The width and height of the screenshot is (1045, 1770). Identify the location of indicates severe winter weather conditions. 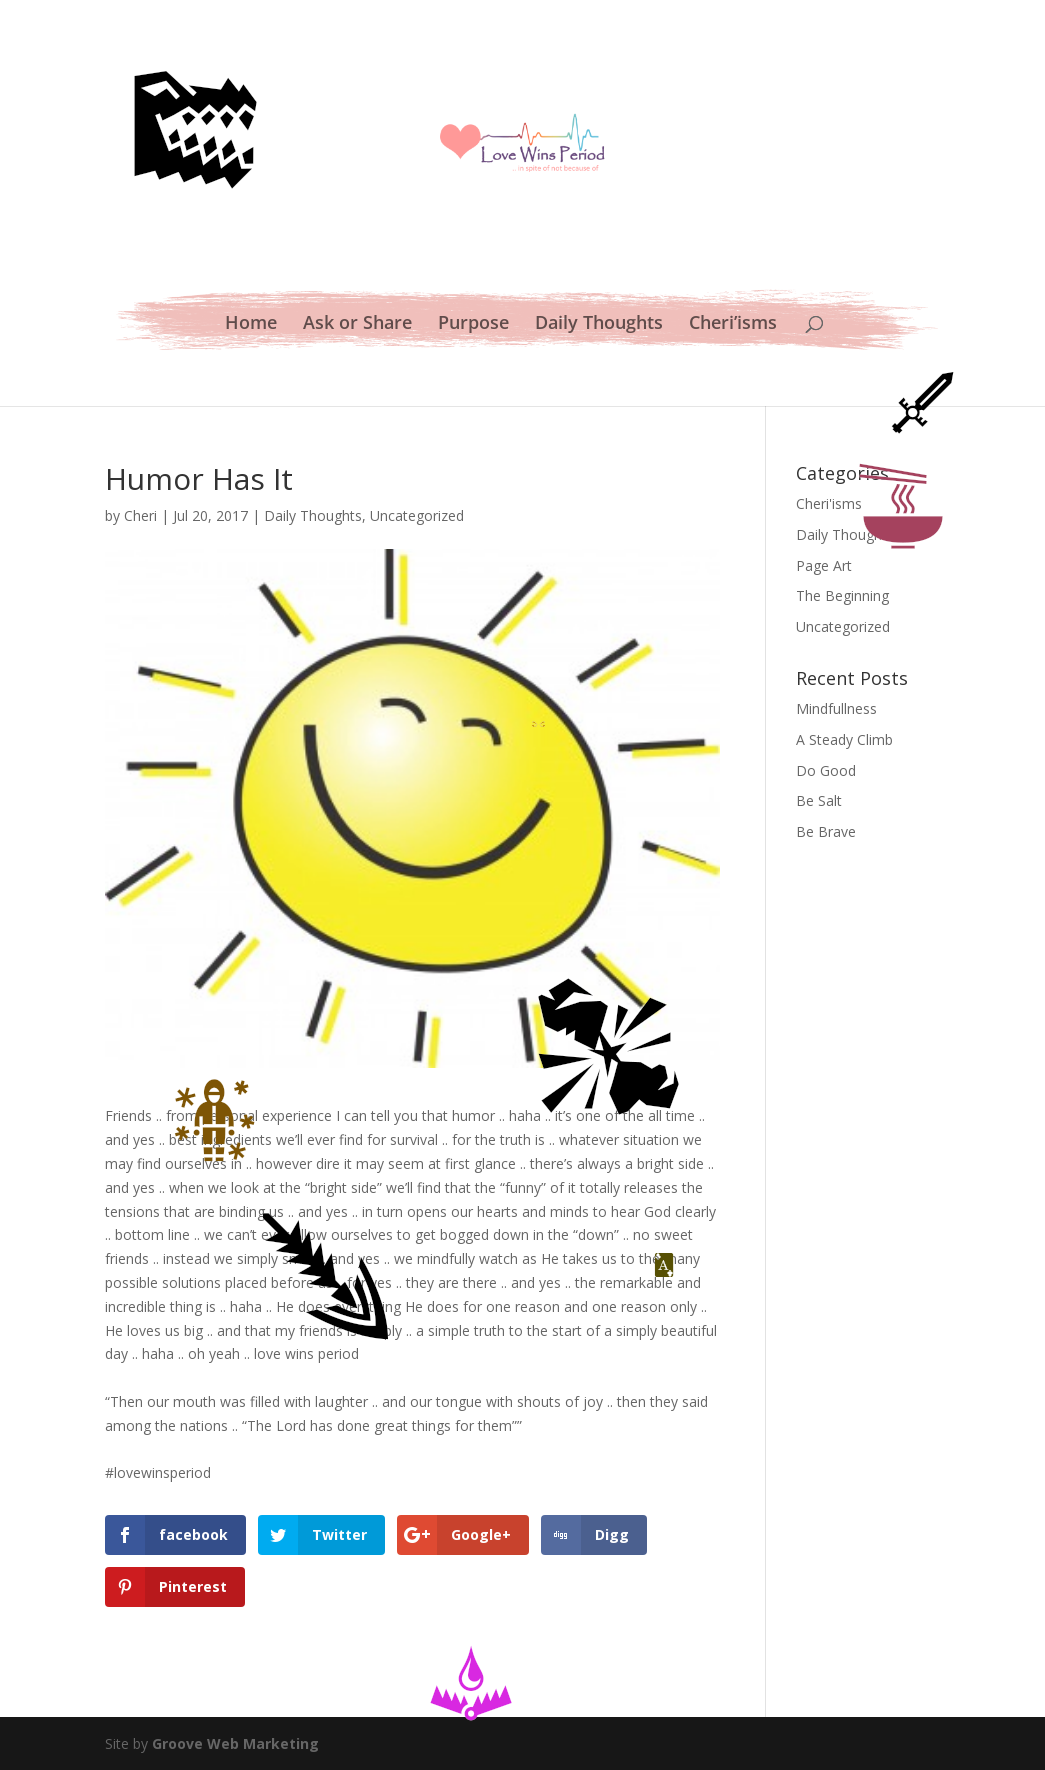
(214, 1120).